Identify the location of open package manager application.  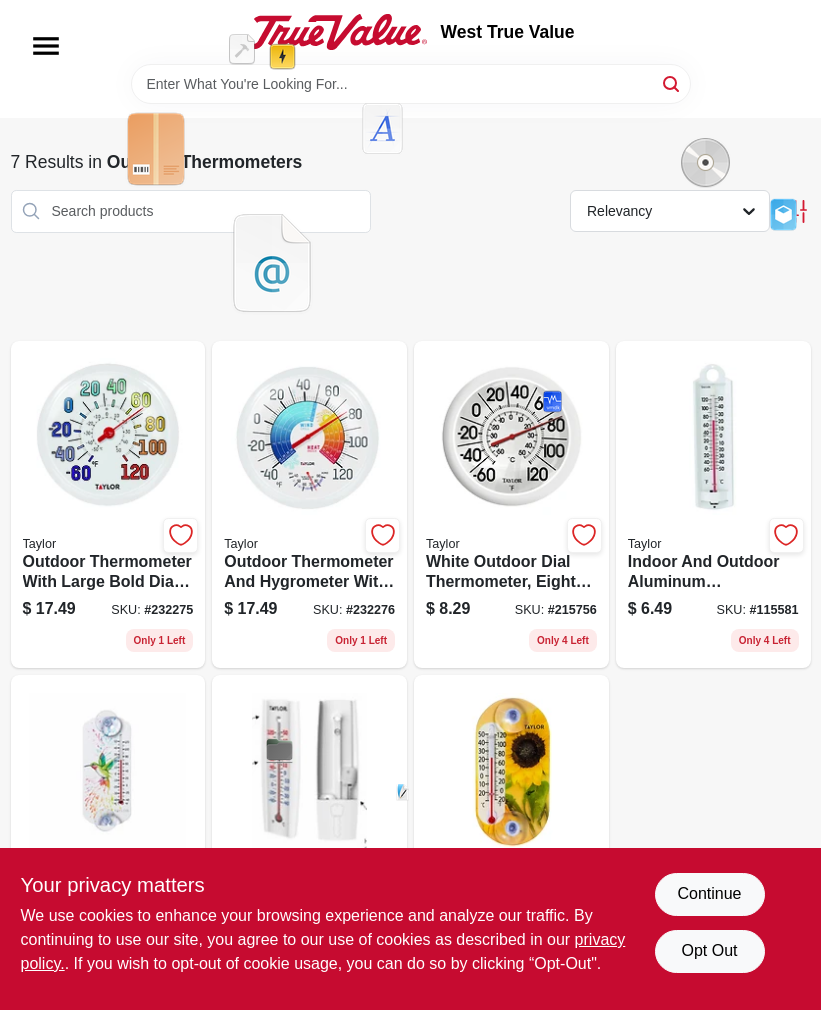
(156, 149).